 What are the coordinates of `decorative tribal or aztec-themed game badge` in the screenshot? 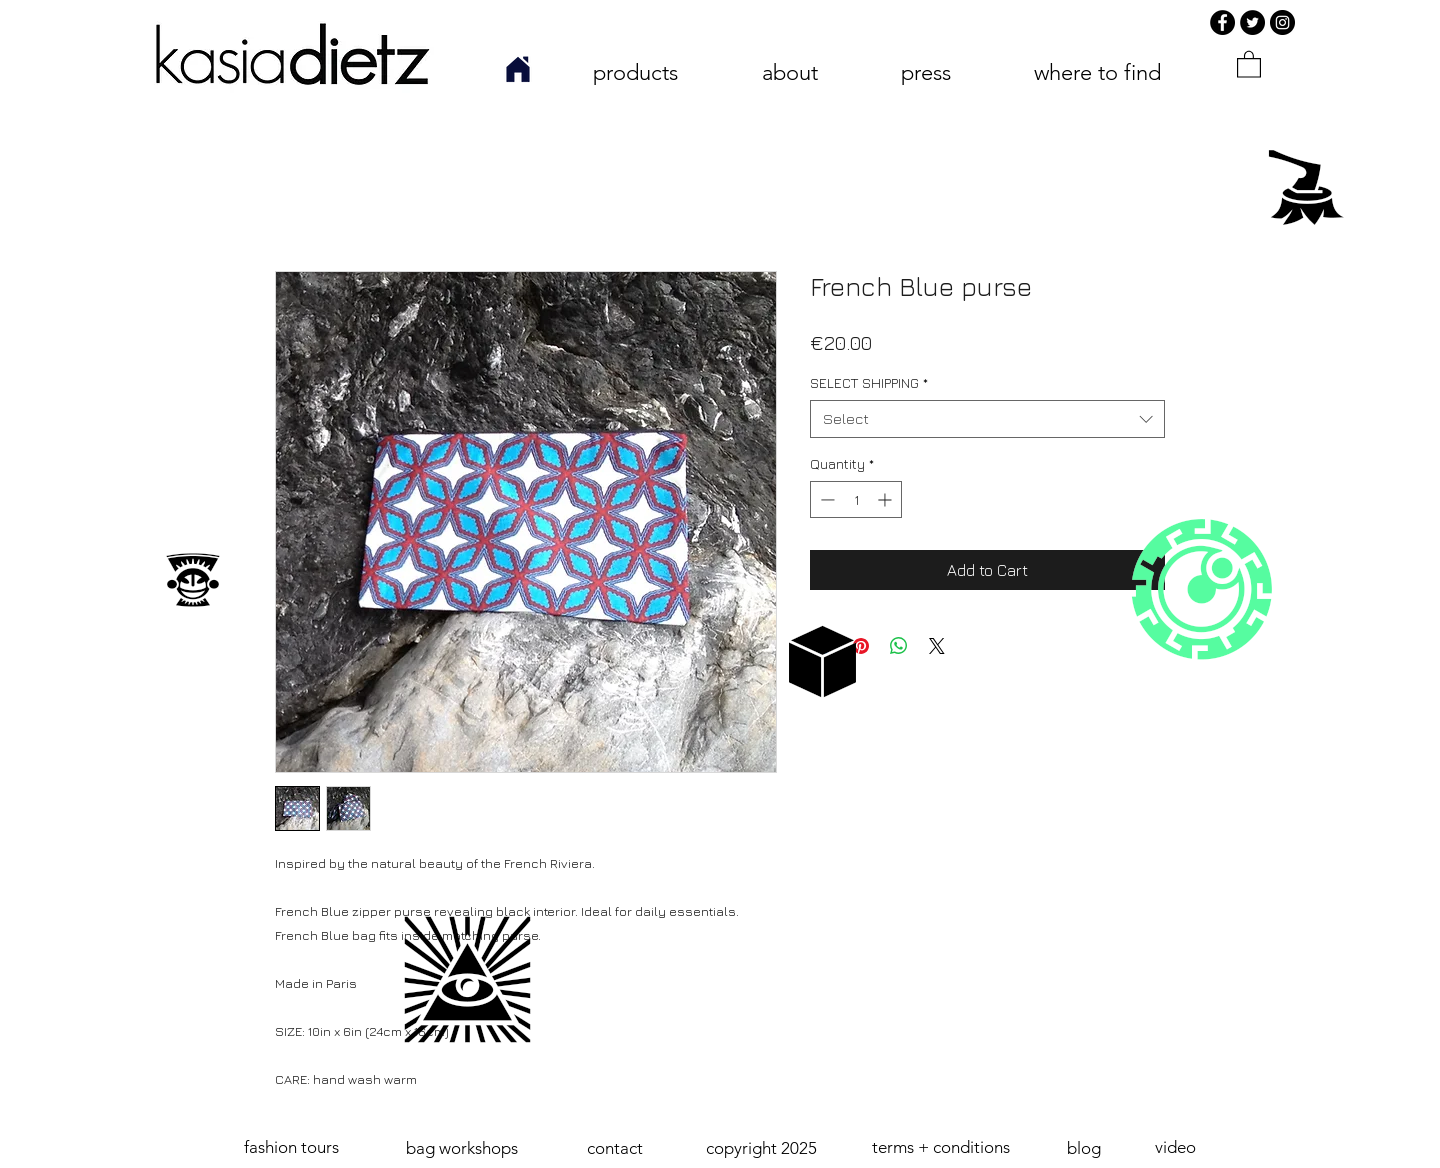 It's located at (193, 580).